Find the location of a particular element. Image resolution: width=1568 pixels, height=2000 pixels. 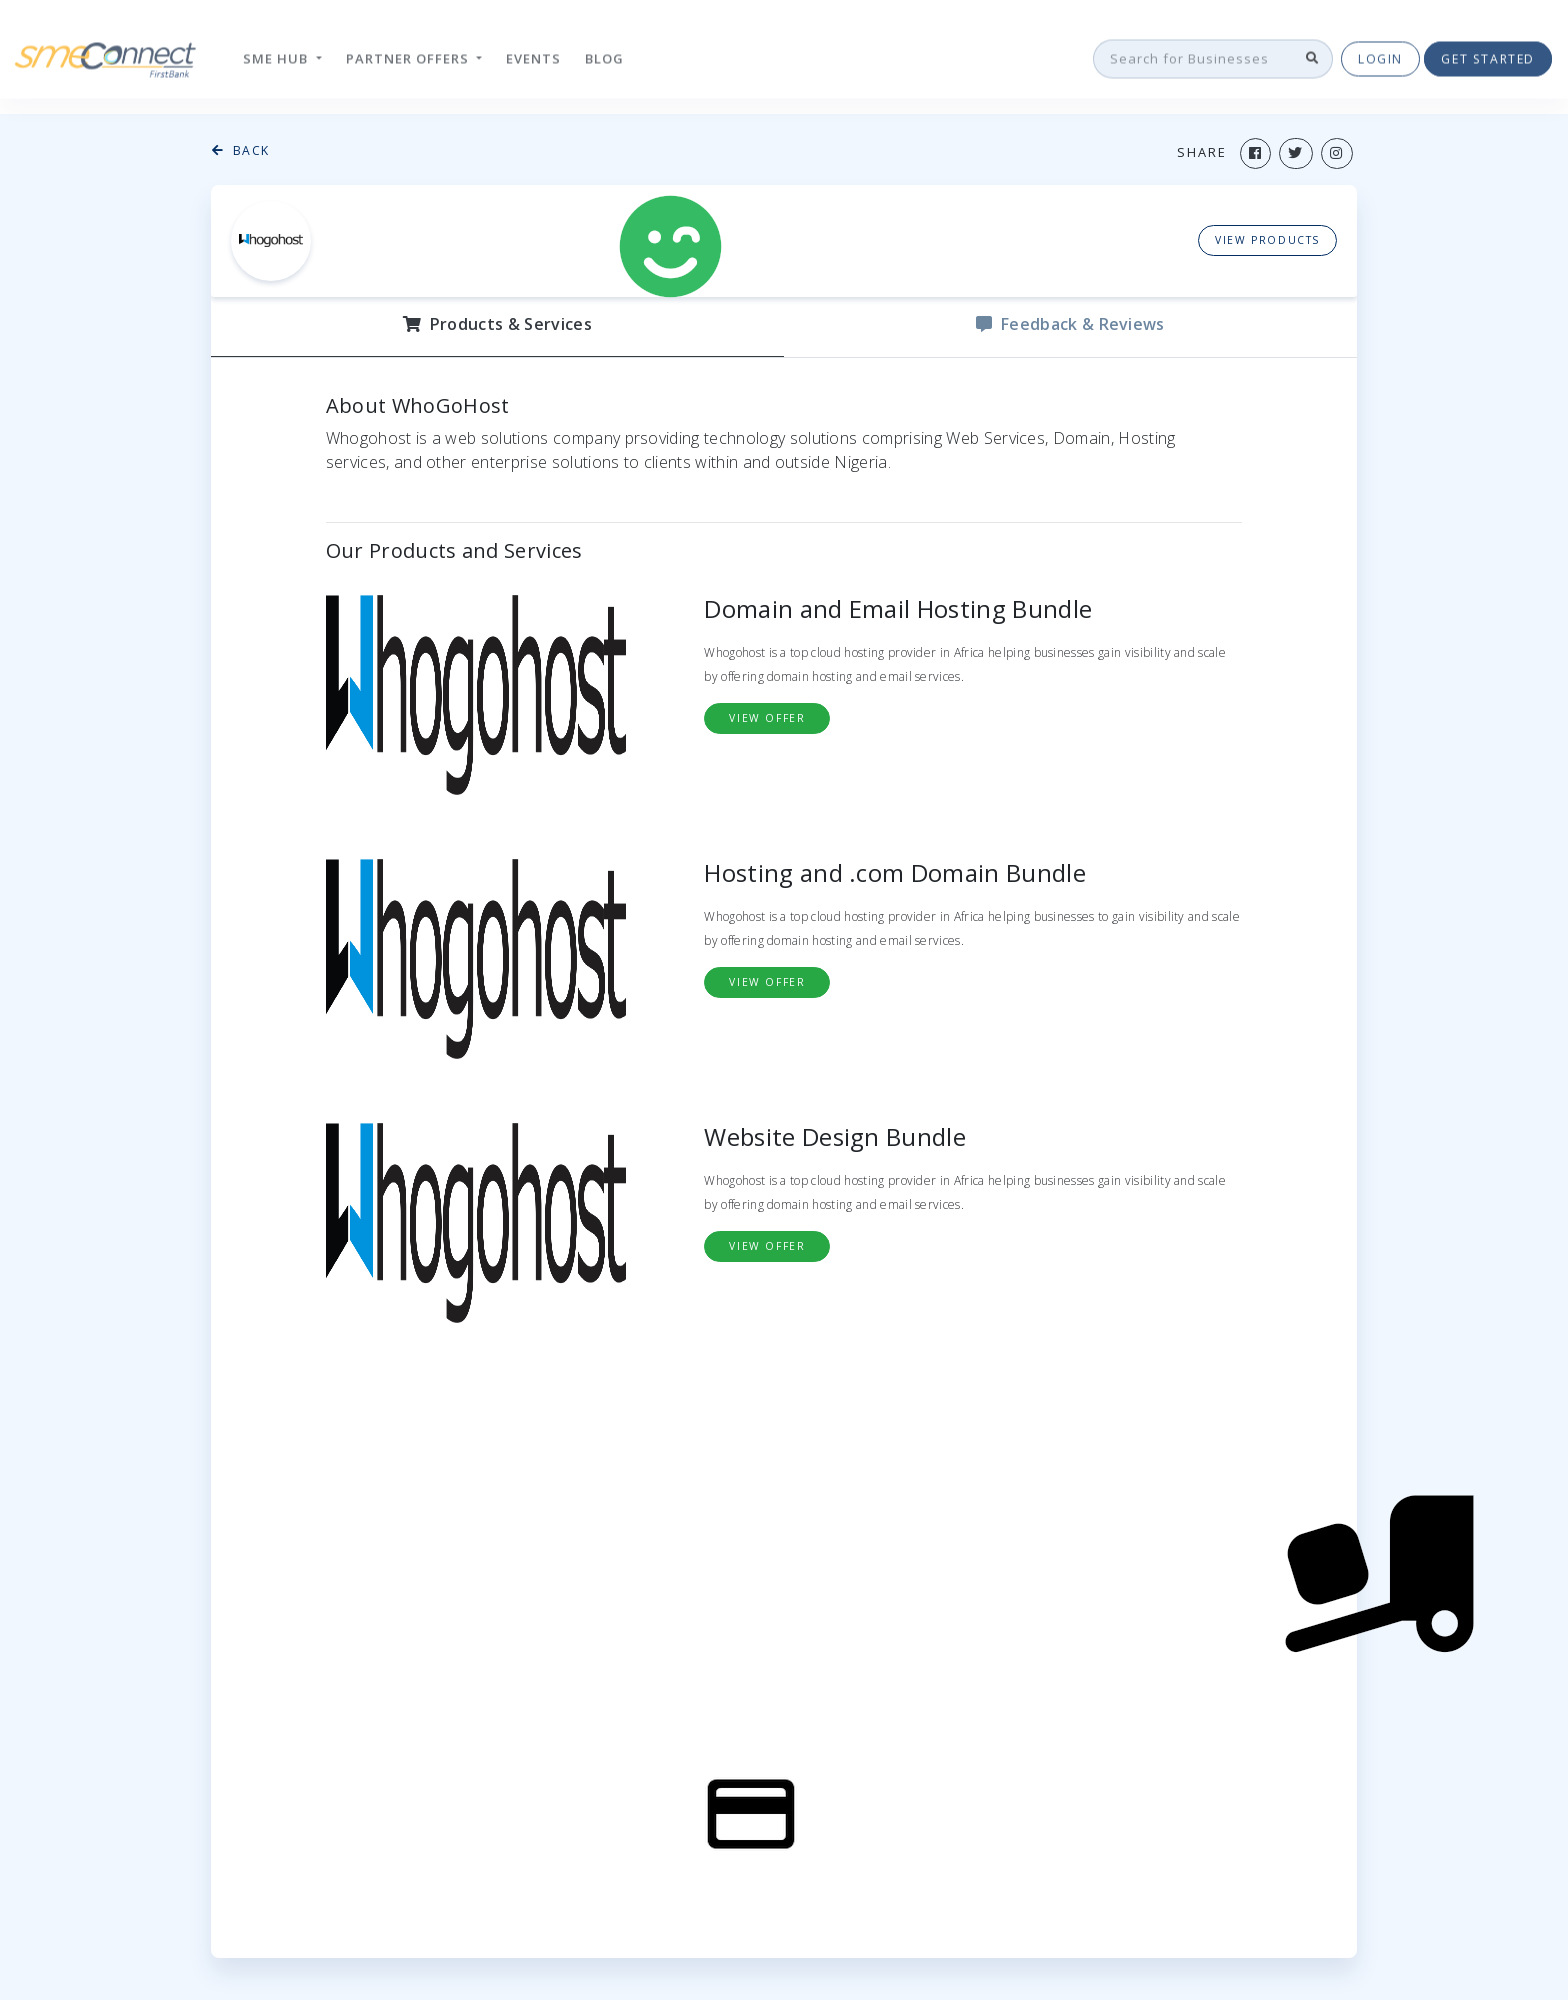

access payment methods is located at coordinates (751, 1814).